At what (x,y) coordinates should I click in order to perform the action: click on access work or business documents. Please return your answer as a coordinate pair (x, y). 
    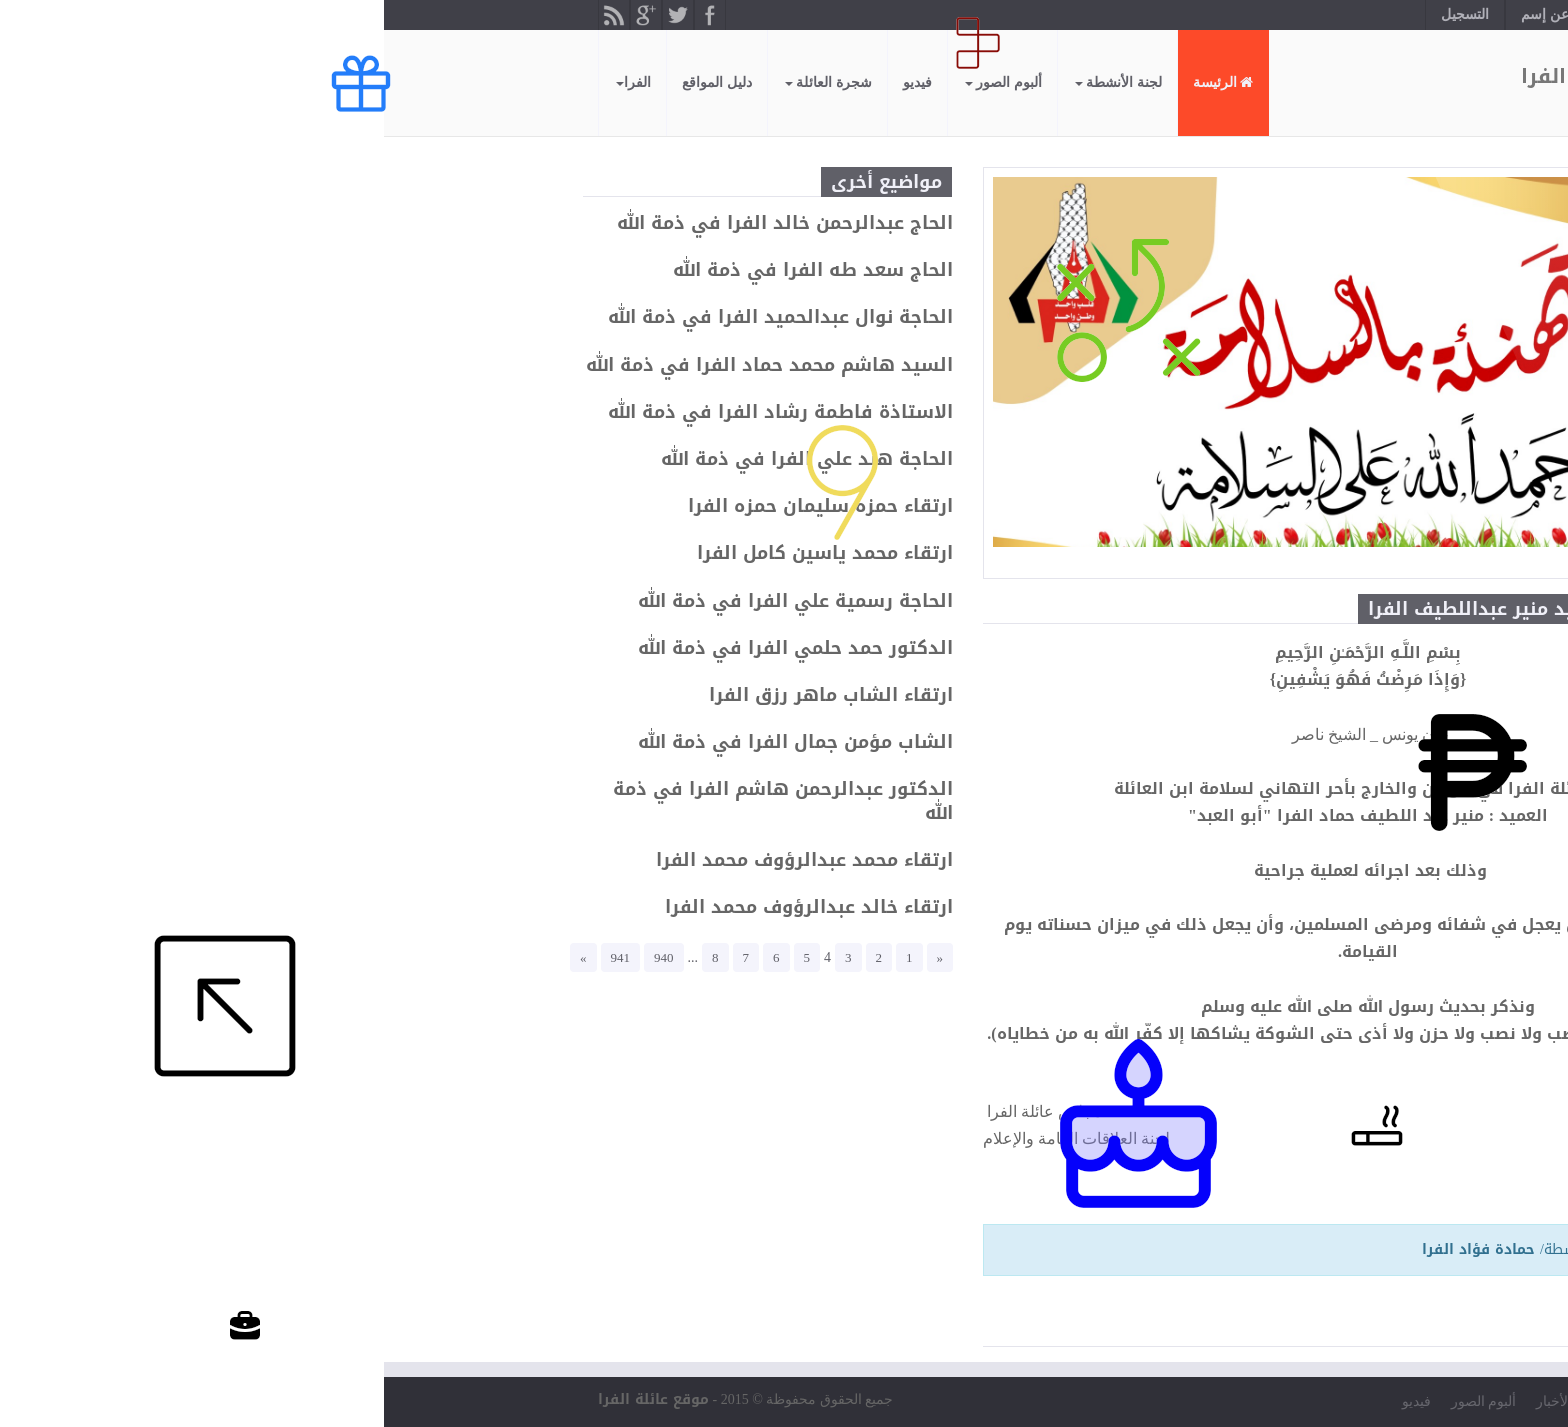
    Looking at the image, I should click on (245, 1326).